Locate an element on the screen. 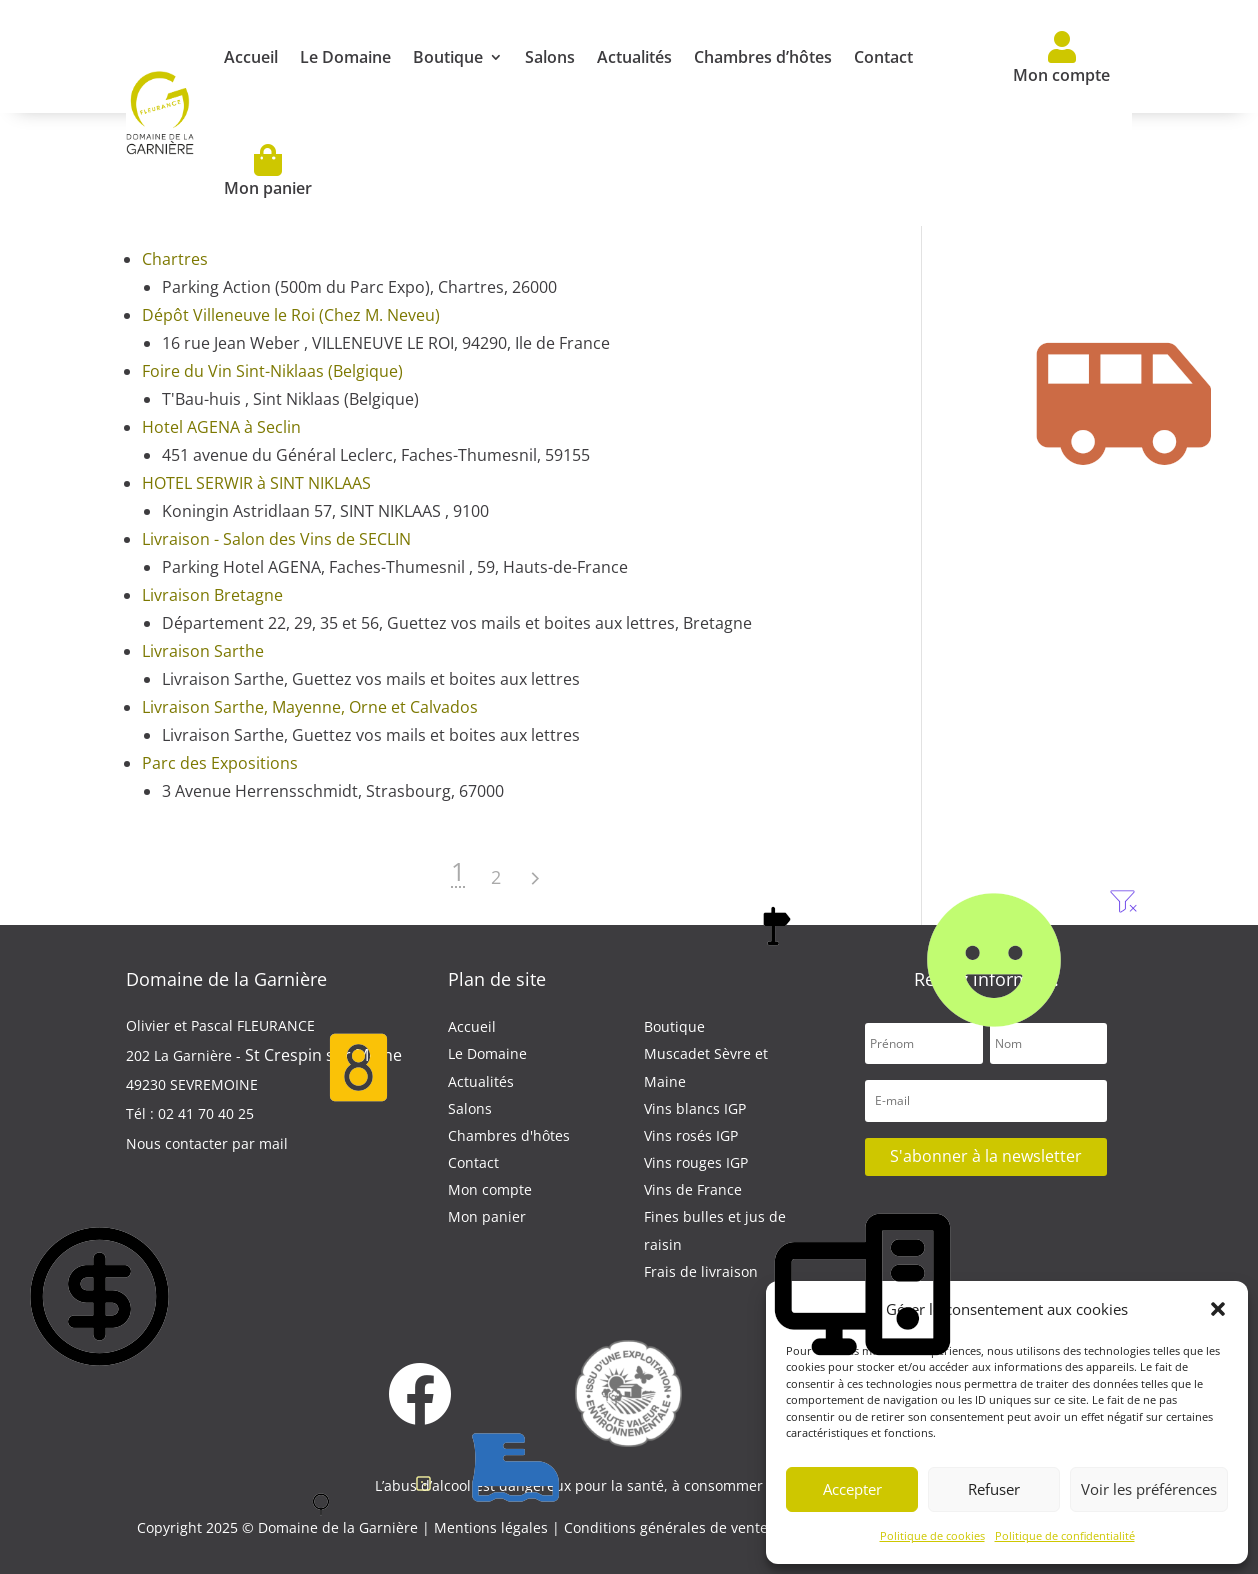 The image size is (1258, 1574). roll dice or generate random number is located at coordinates (423, 1483).